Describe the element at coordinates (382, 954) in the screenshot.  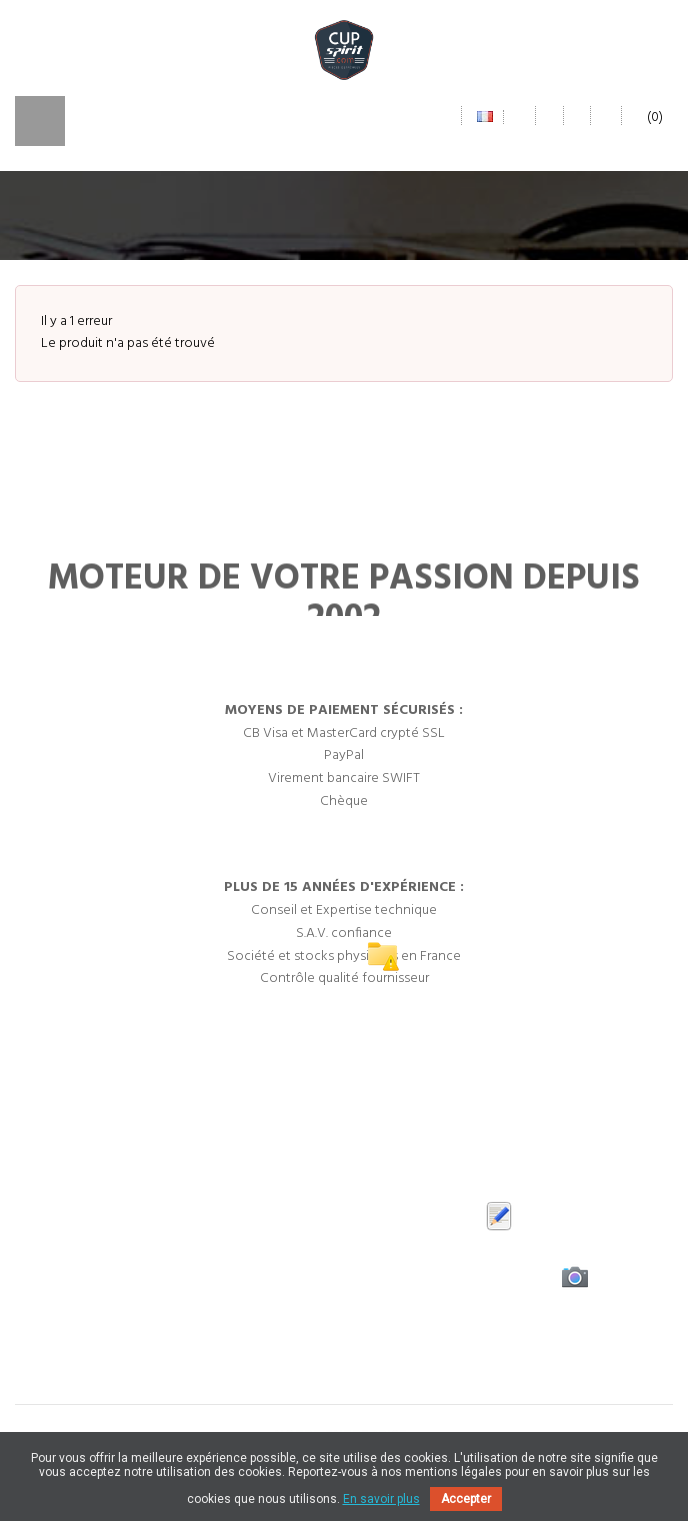
I see `folder contains items with warnings or errors` at that location.